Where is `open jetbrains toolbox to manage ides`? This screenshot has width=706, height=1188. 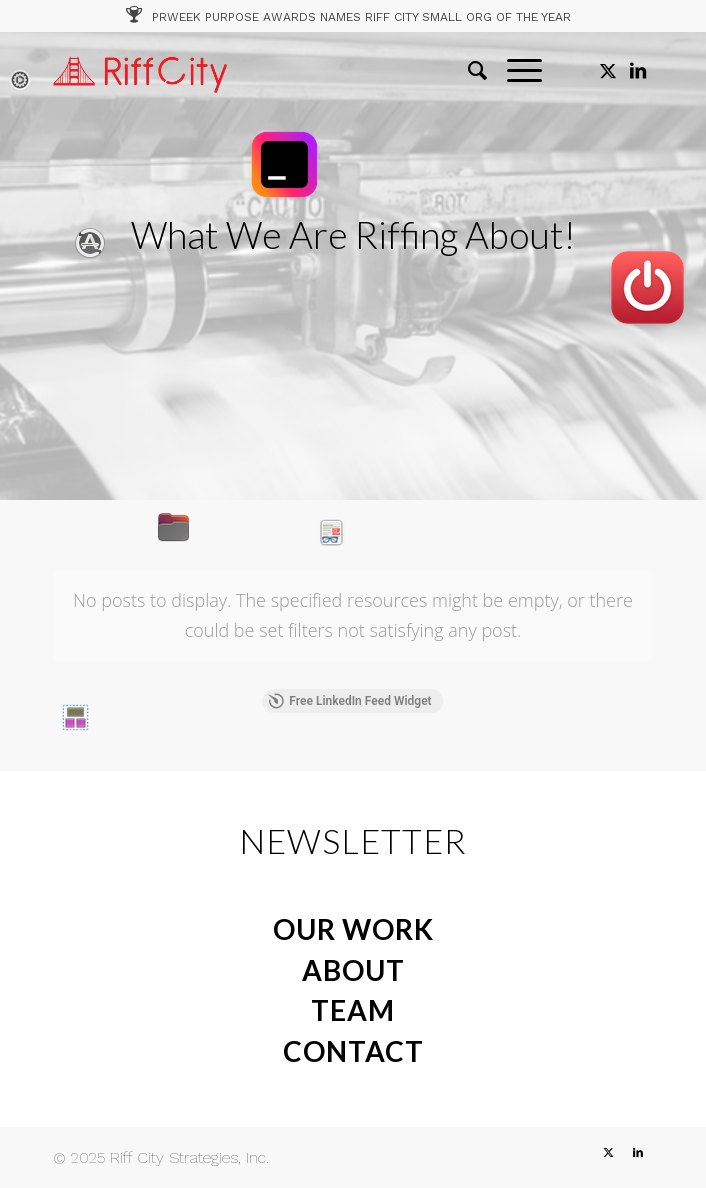 open jetbrains toolbox to manage ides is located at coordinates (284, 164).